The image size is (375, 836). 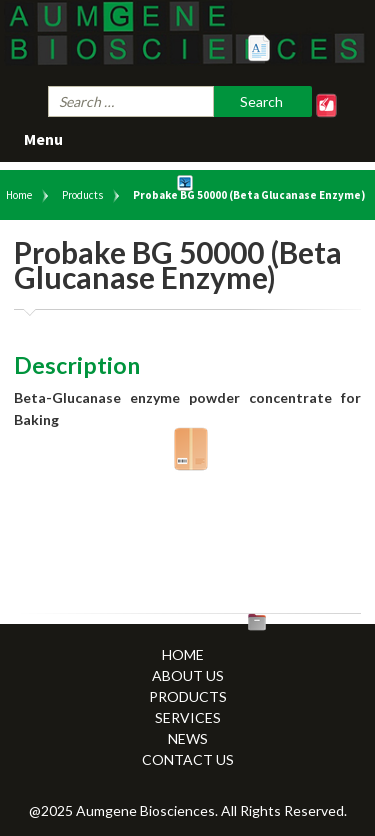 I want to click on open a text document file, so click(x=259, y=48).